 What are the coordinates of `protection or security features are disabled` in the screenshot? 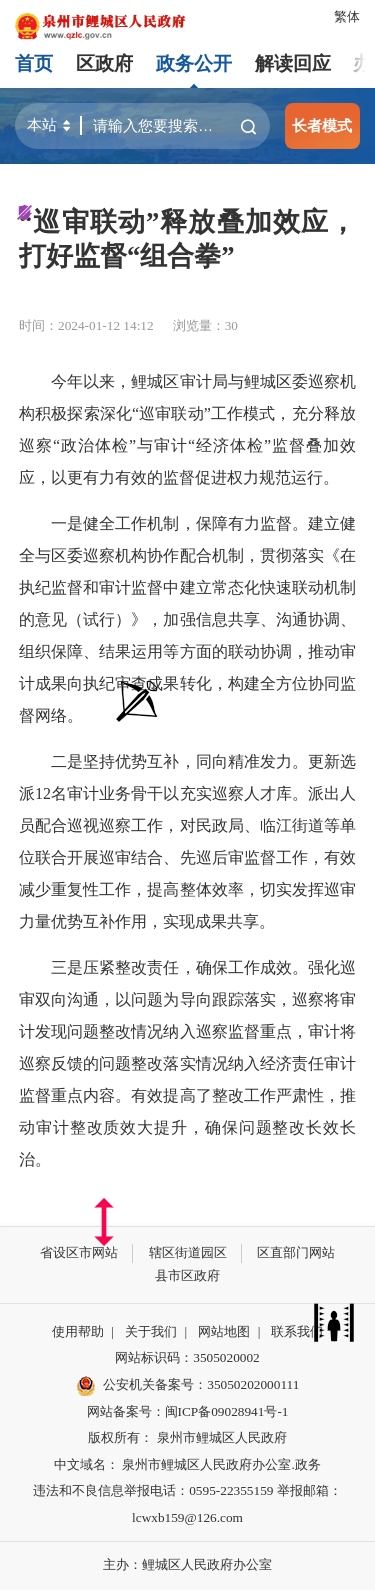 It's located at (24, 212).